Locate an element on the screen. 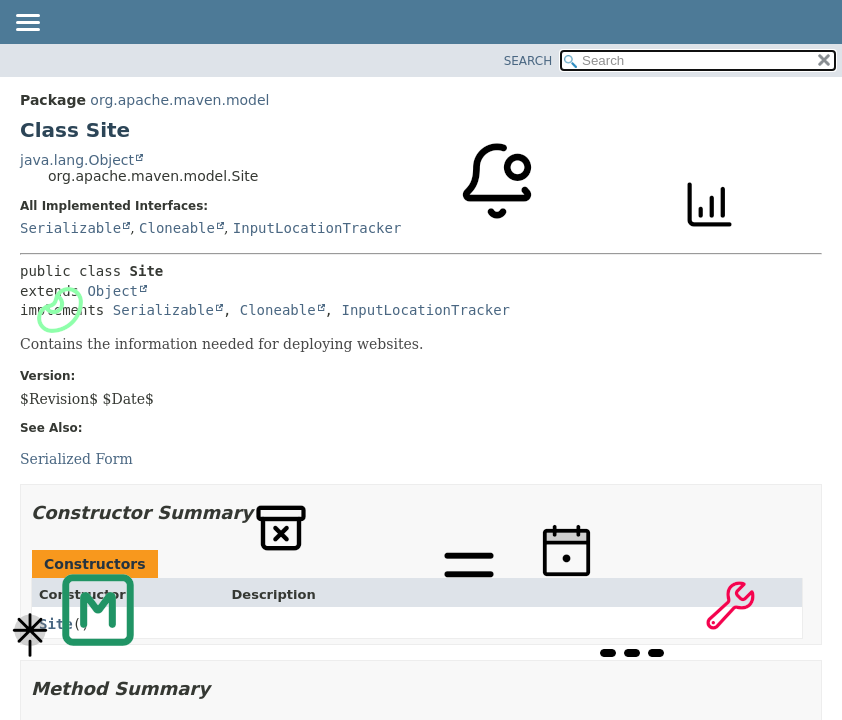  remove item from archive is located at coordinates (281, 528).